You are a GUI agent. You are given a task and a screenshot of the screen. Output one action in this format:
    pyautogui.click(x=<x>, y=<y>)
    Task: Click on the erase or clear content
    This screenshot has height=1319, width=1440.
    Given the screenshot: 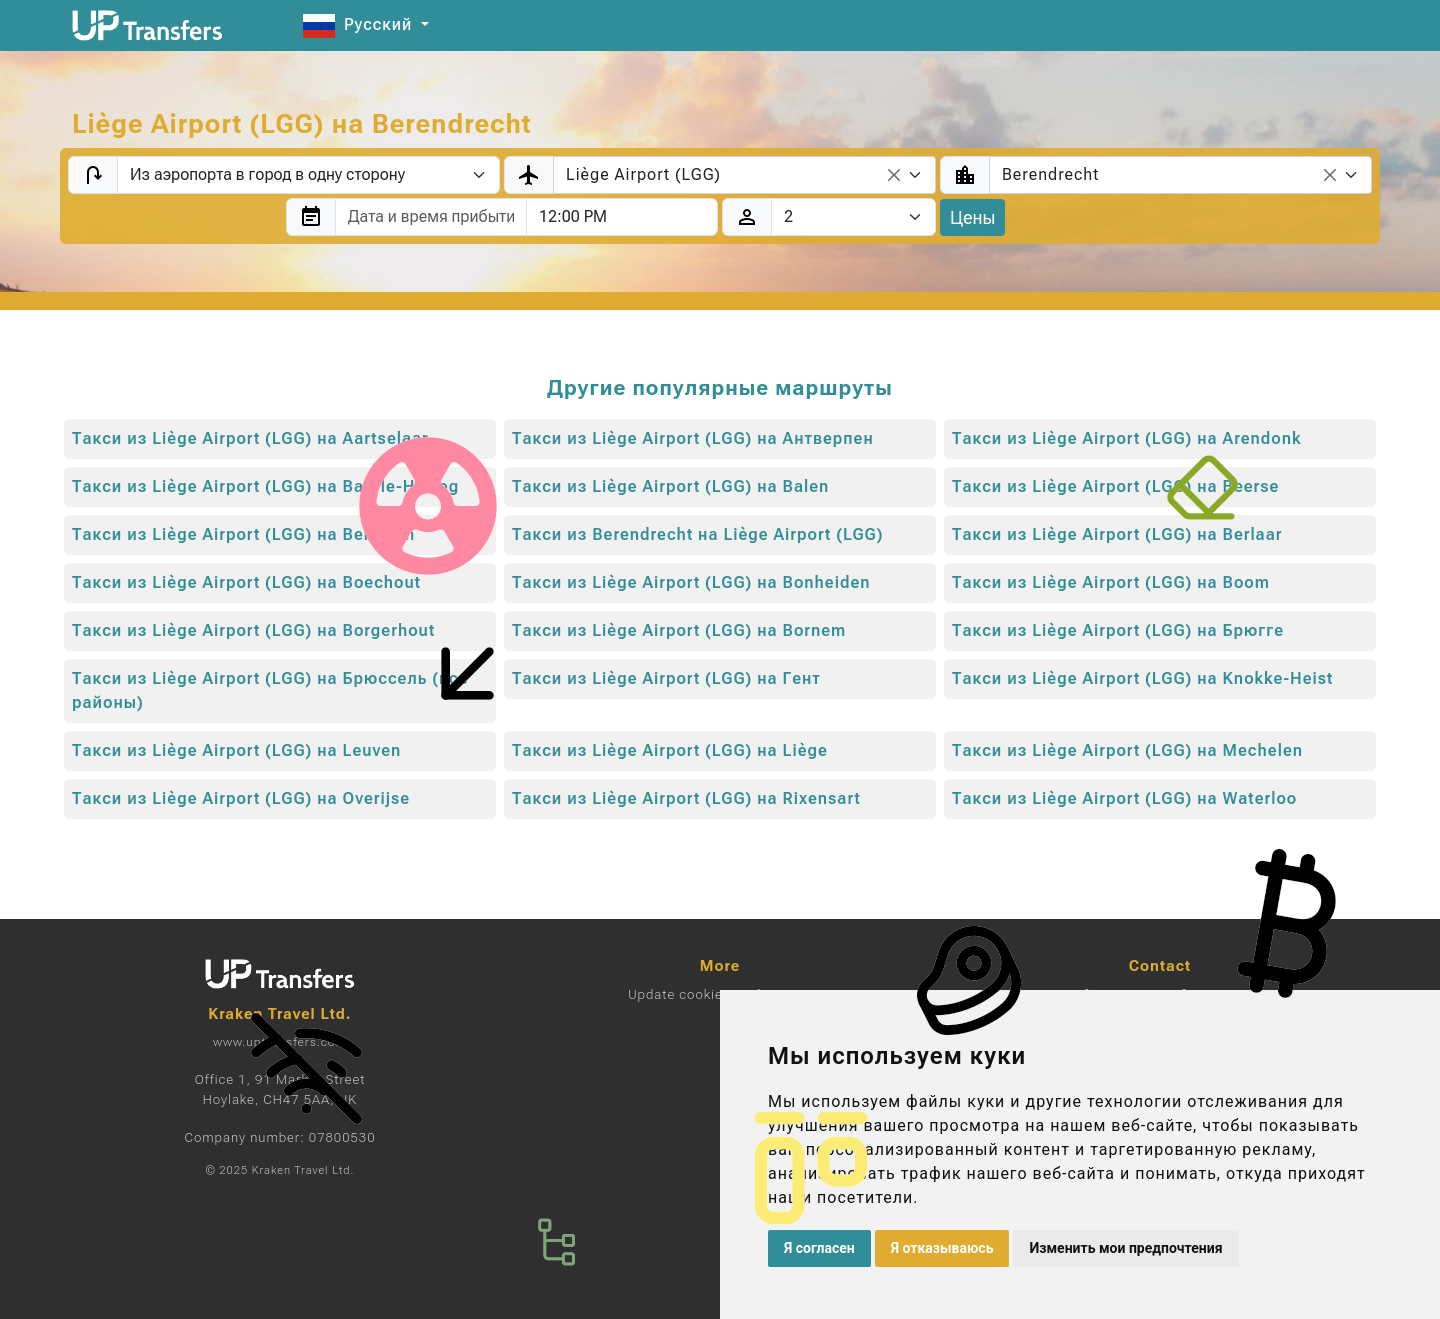 What is the action you would take?
    pyautogui.click(x=1202, y=487)
    